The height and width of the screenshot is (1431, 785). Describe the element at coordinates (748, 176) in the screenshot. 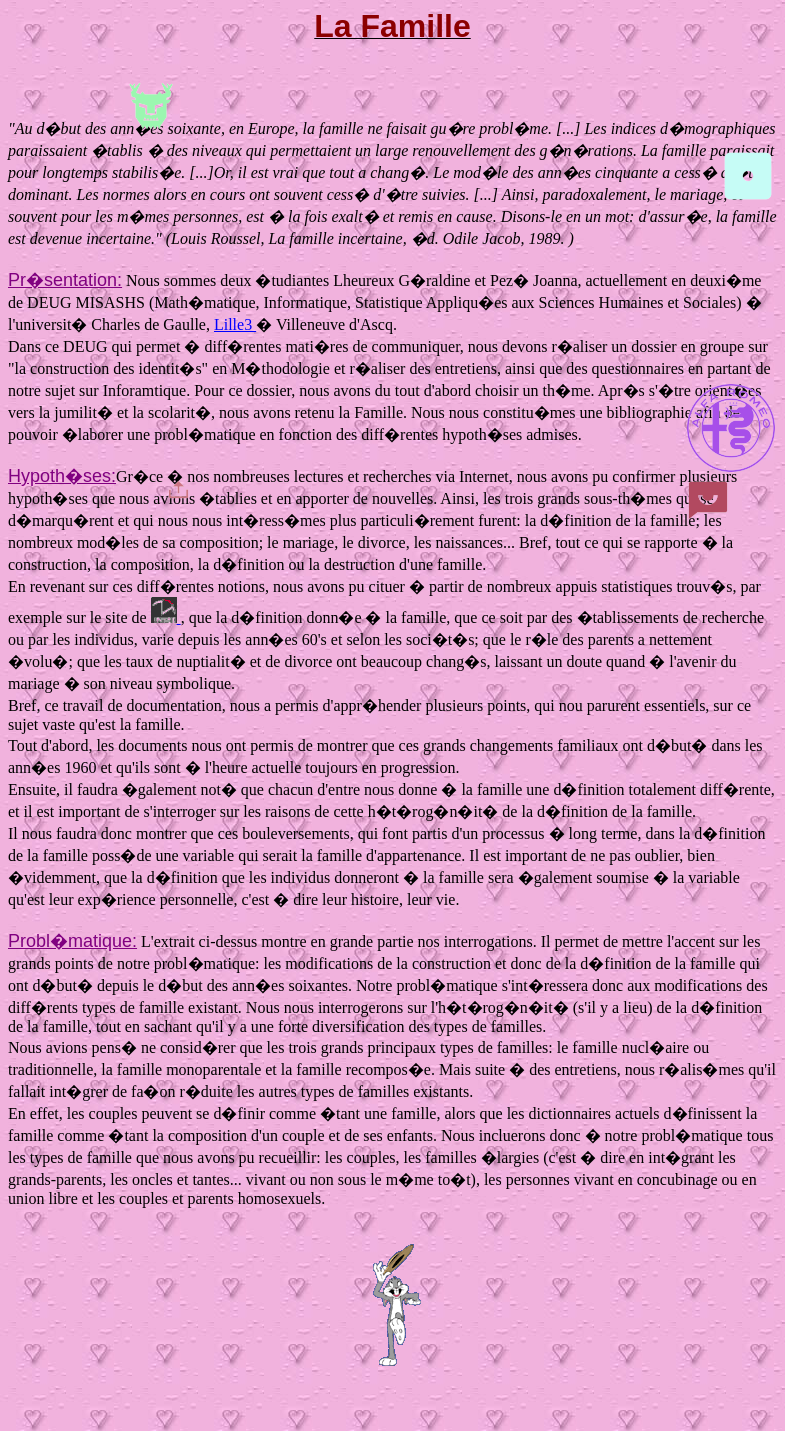

I see `roll the dice or generate a random result` at that location.